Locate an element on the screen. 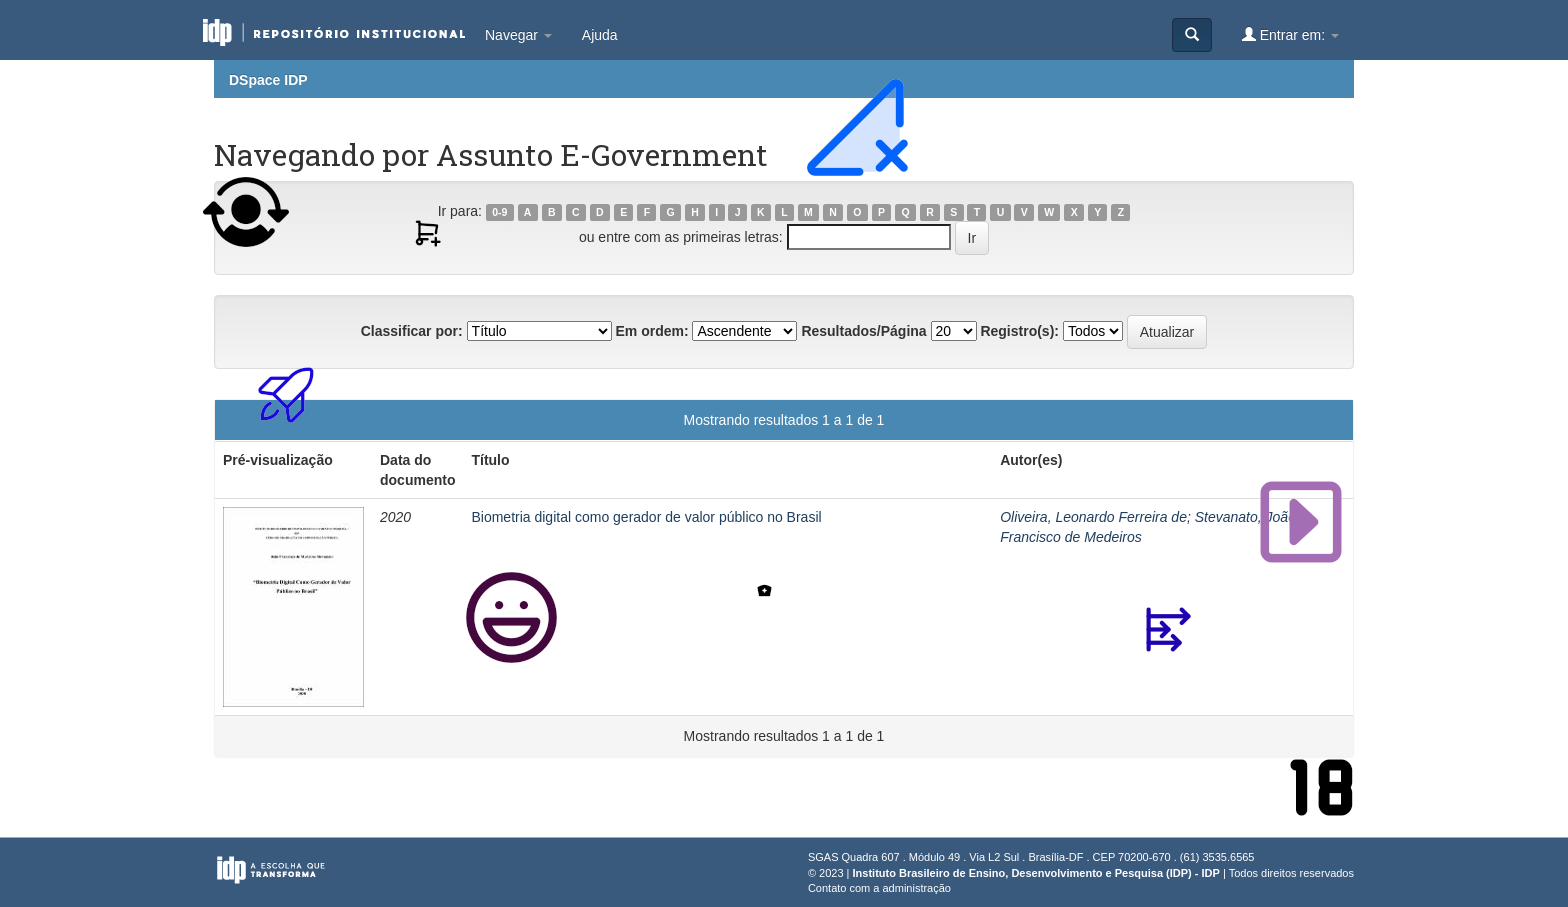 This screenshot has width=1568, height=907. view data flow or process direction is located at coordinates (1168, 629).